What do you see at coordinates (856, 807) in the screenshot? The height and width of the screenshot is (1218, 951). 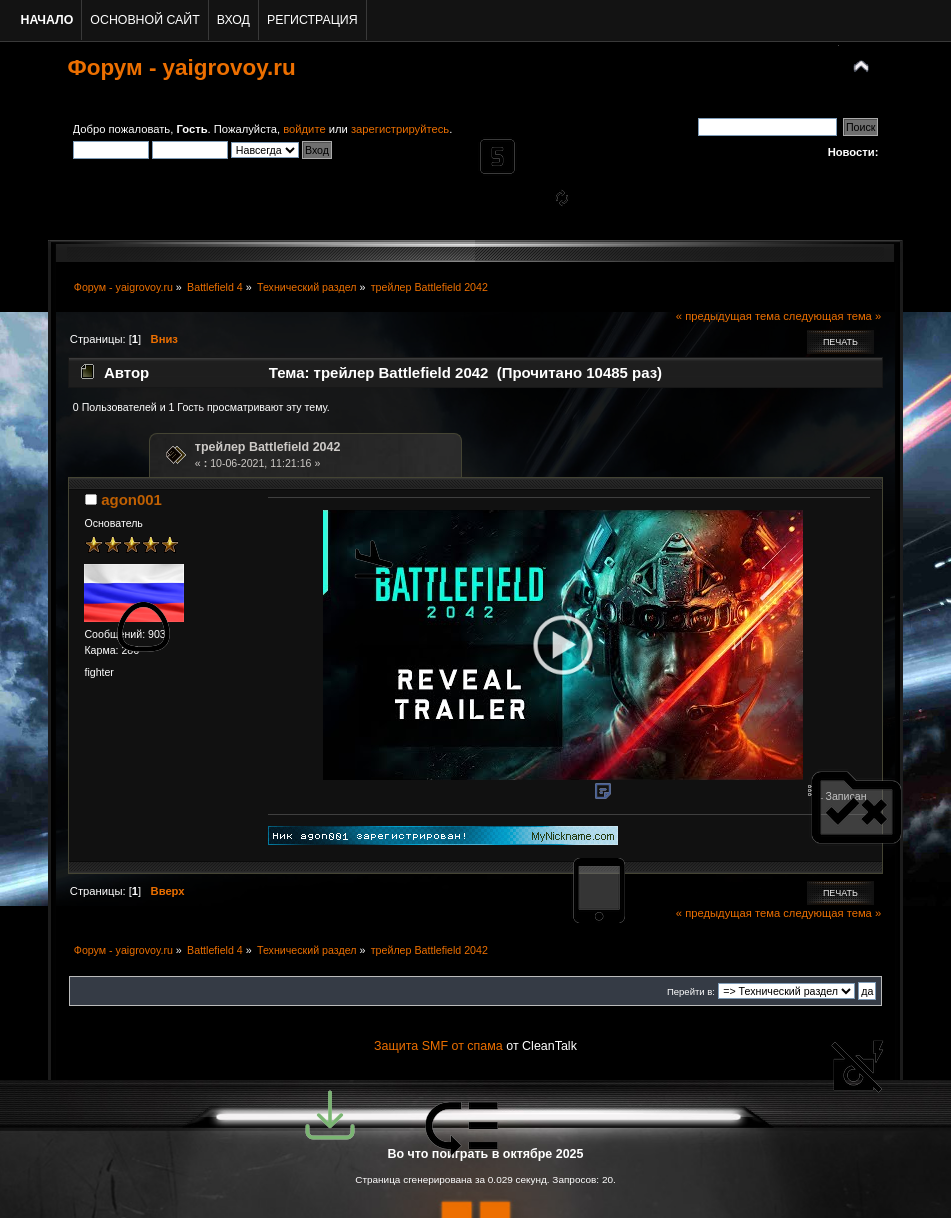 I see `access folder with validation rules` at bounding box center [856, 807].